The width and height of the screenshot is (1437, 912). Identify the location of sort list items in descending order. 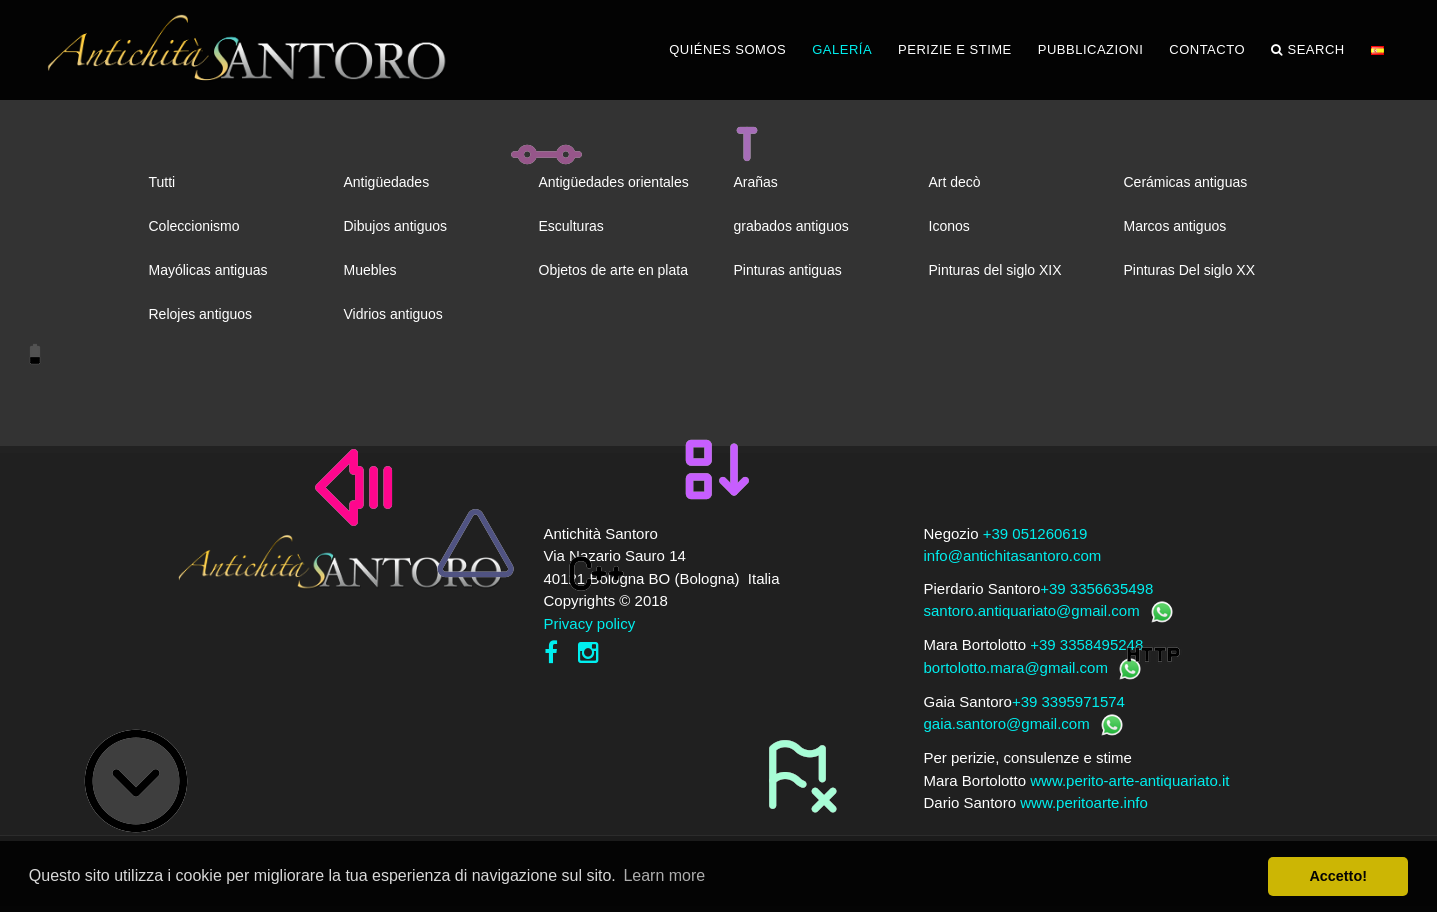
(715, 469).